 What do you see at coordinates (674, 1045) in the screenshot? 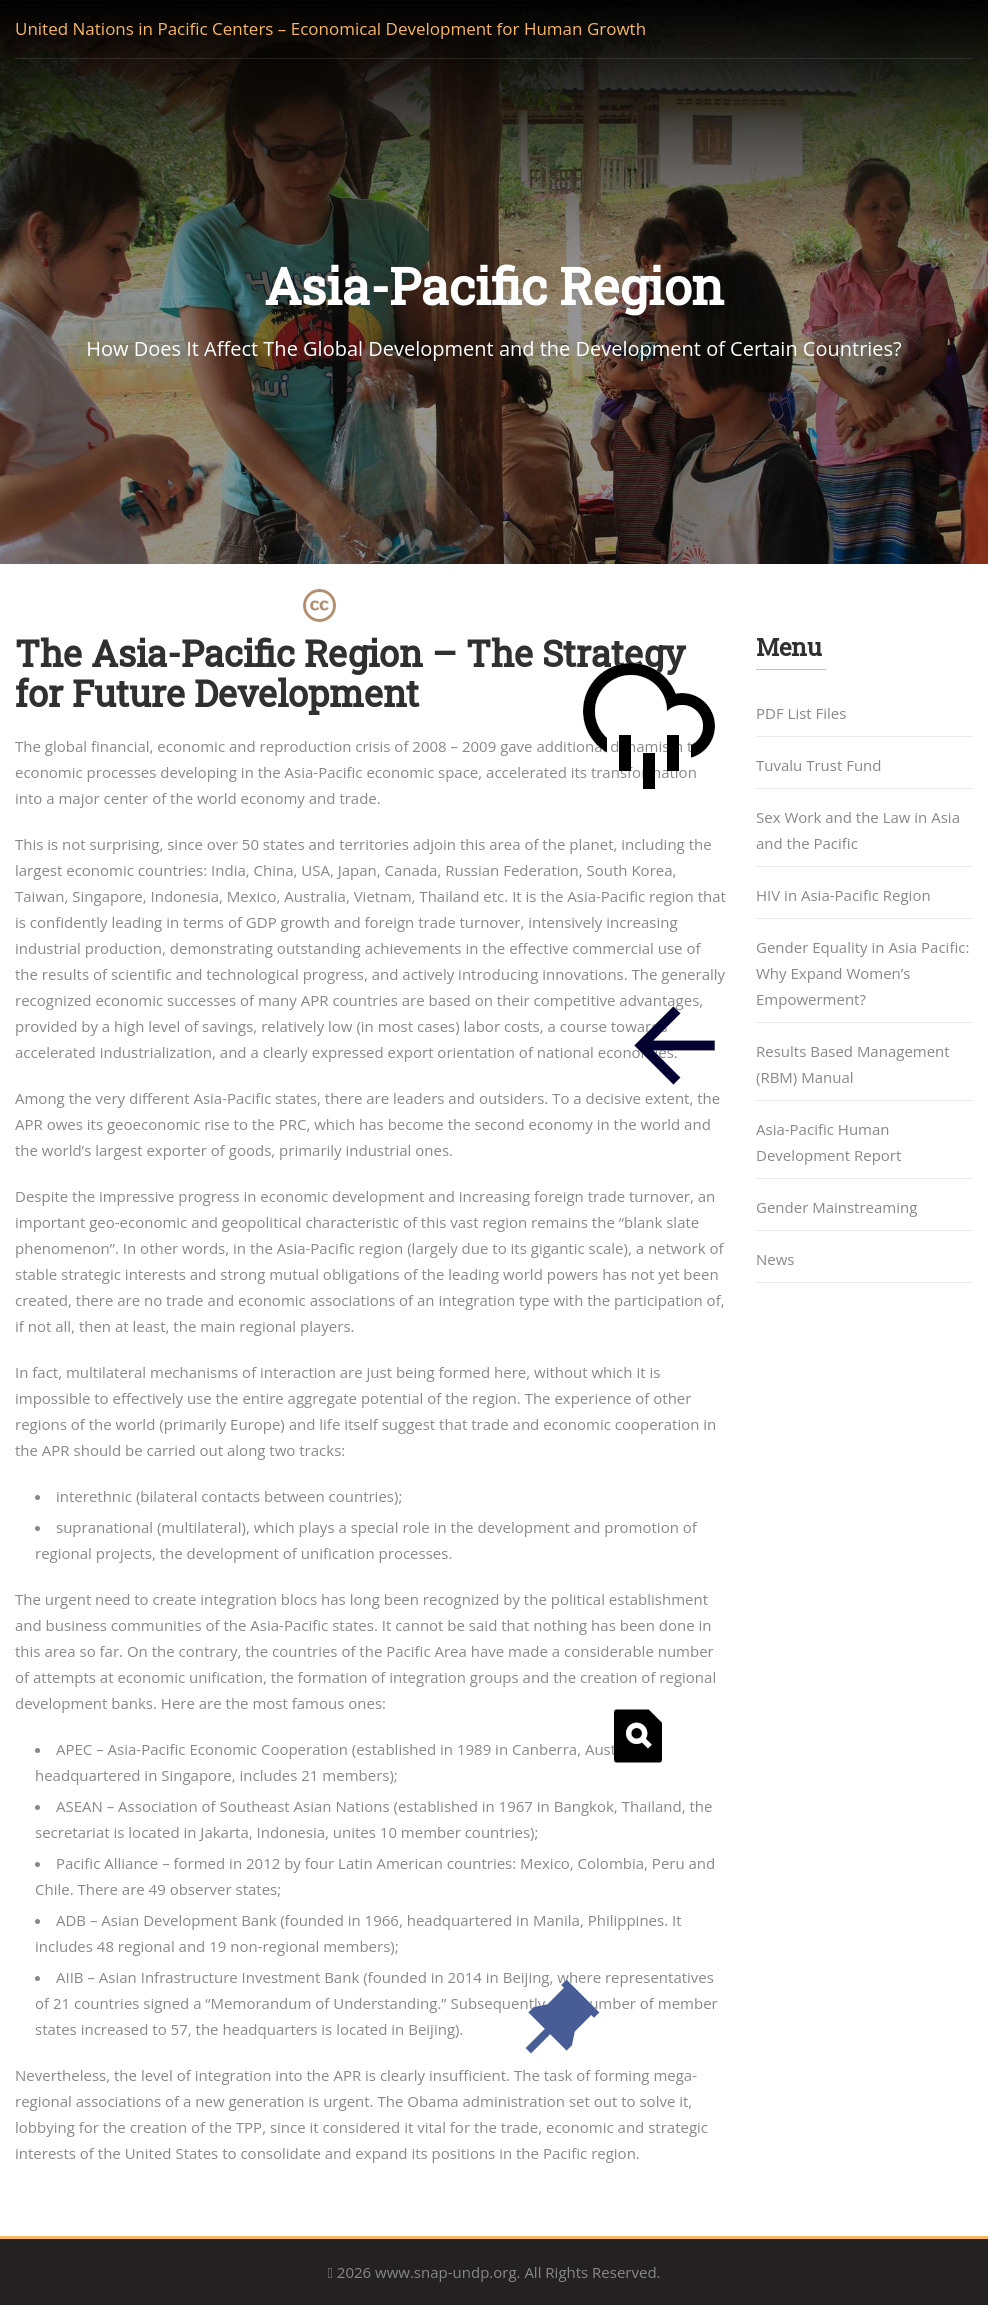
I see `go back to the previous screen` at bounding box center [674, 1045].